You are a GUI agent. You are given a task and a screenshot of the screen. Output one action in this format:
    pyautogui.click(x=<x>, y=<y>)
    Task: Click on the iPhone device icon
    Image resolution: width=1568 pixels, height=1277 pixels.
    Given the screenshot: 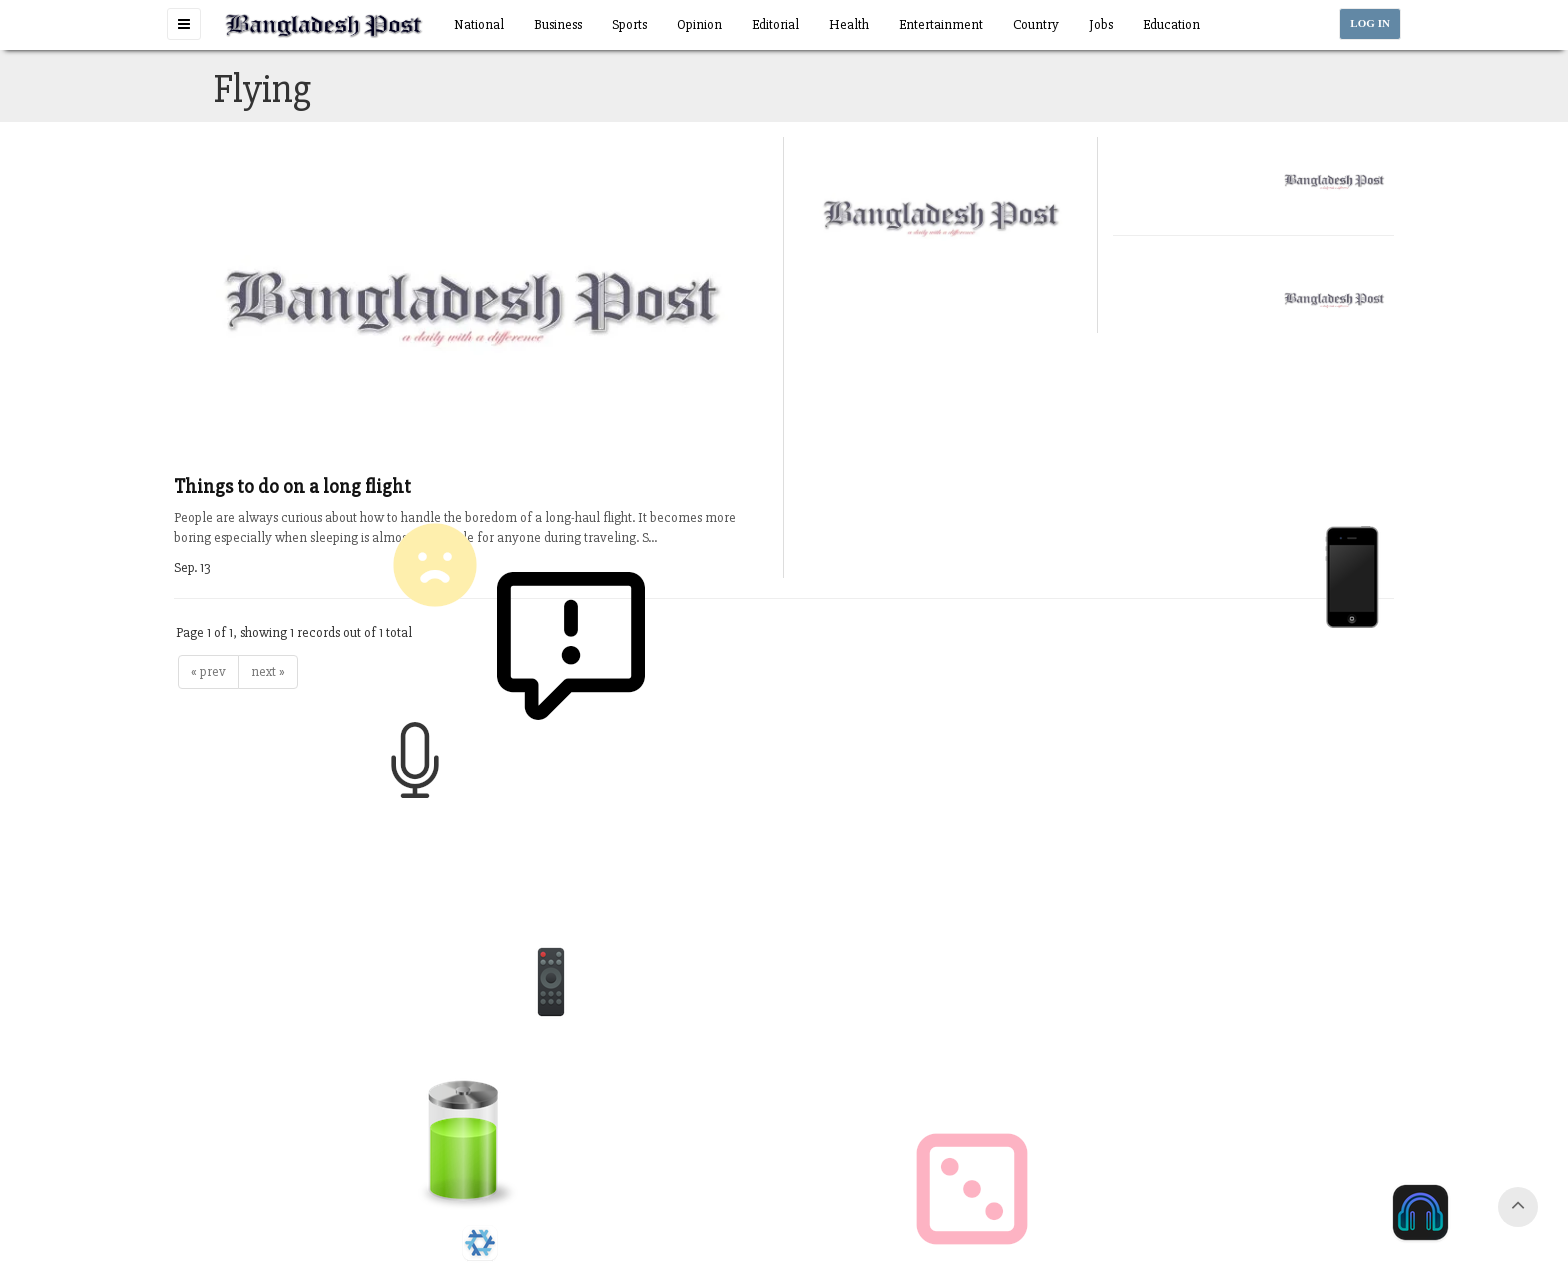 What is the action you would take?
    pyautogui.click(x=1352, y=577)
    